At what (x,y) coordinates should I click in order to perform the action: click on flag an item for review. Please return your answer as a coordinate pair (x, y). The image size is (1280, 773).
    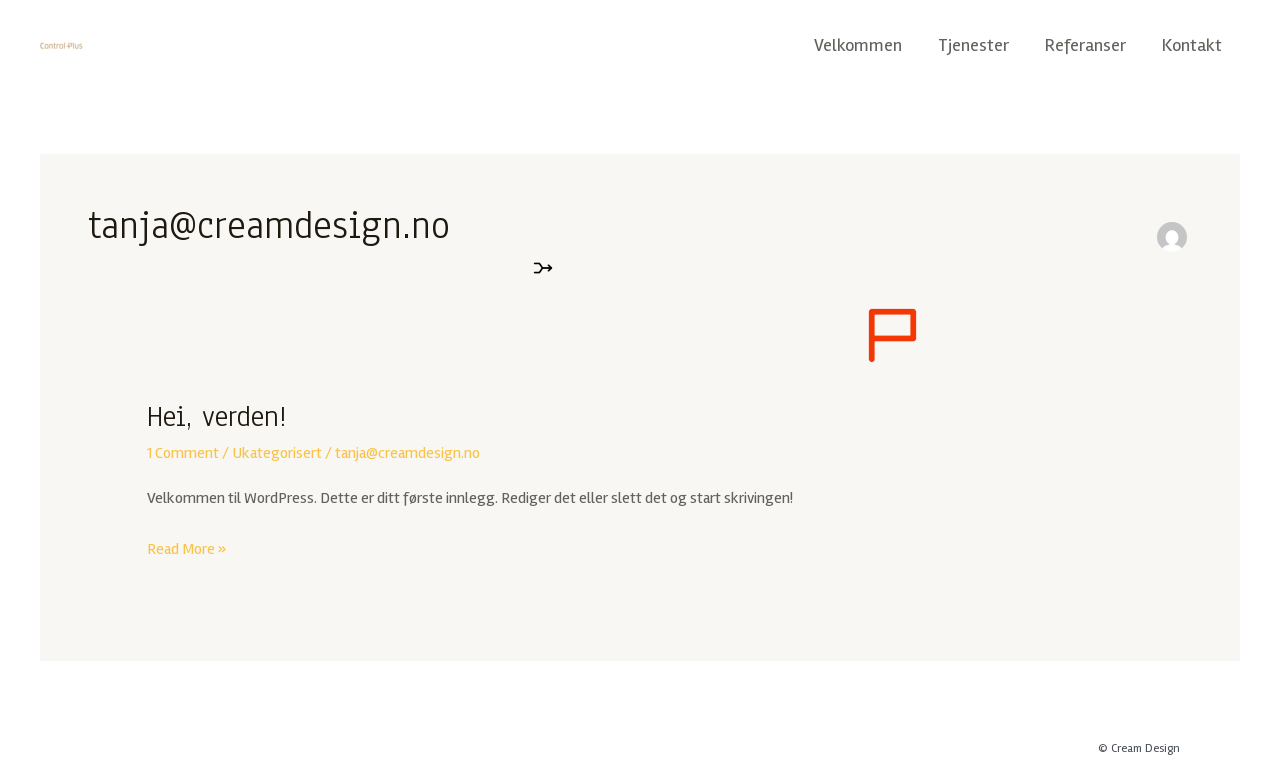
    Looking at the image, I should click on (892, 332).